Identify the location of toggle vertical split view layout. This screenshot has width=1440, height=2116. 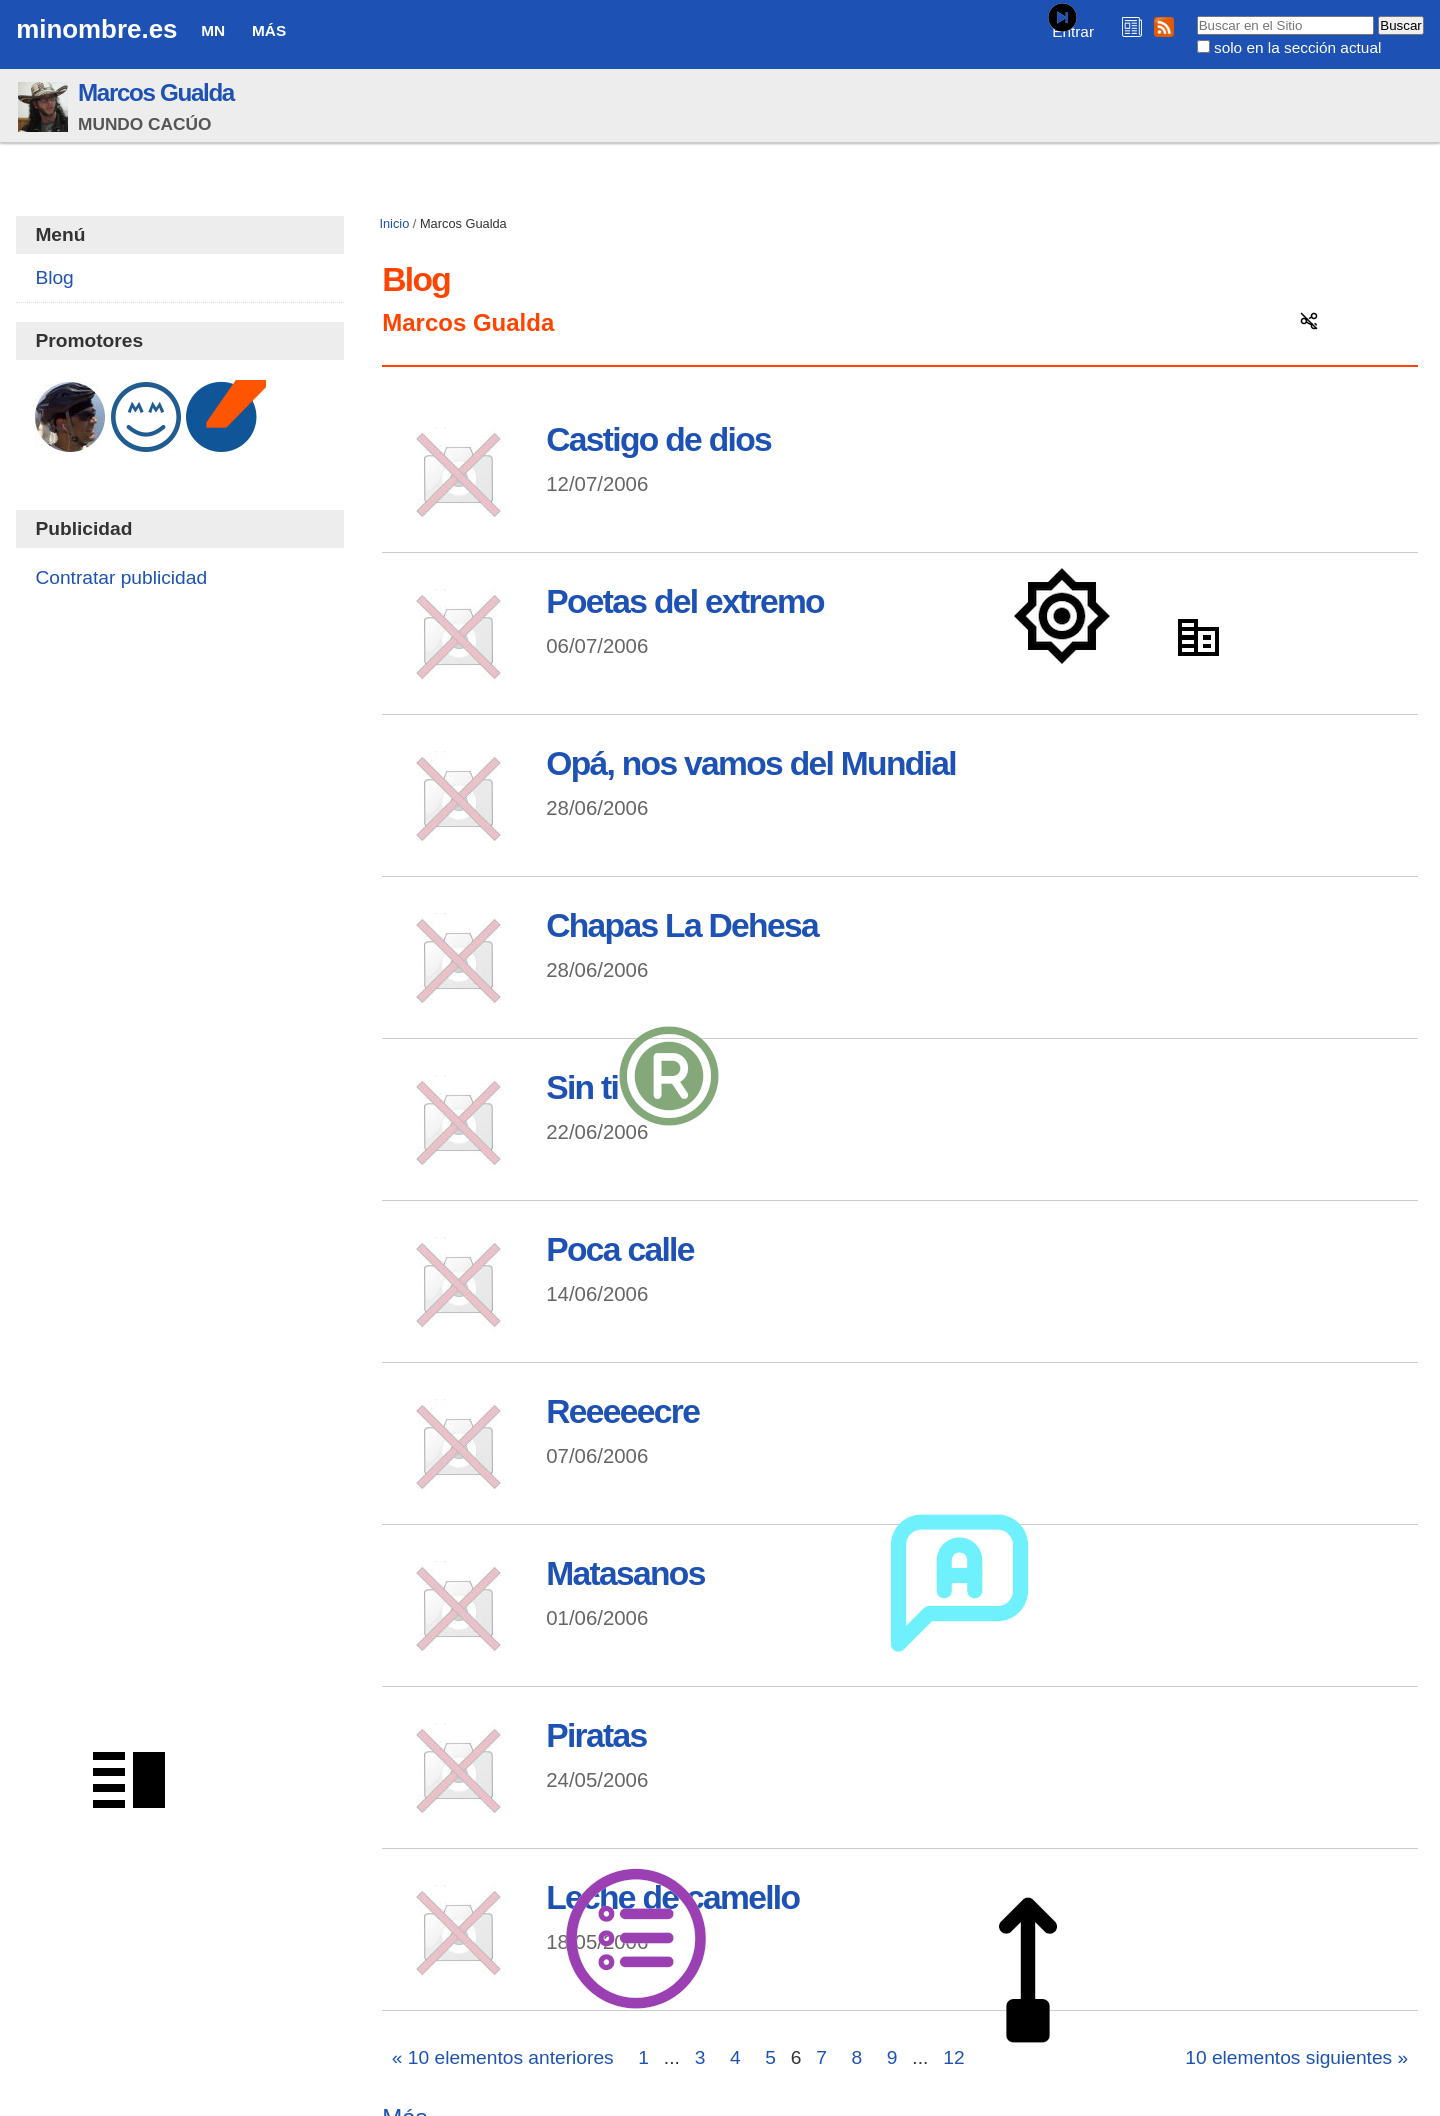
(129, 1780).